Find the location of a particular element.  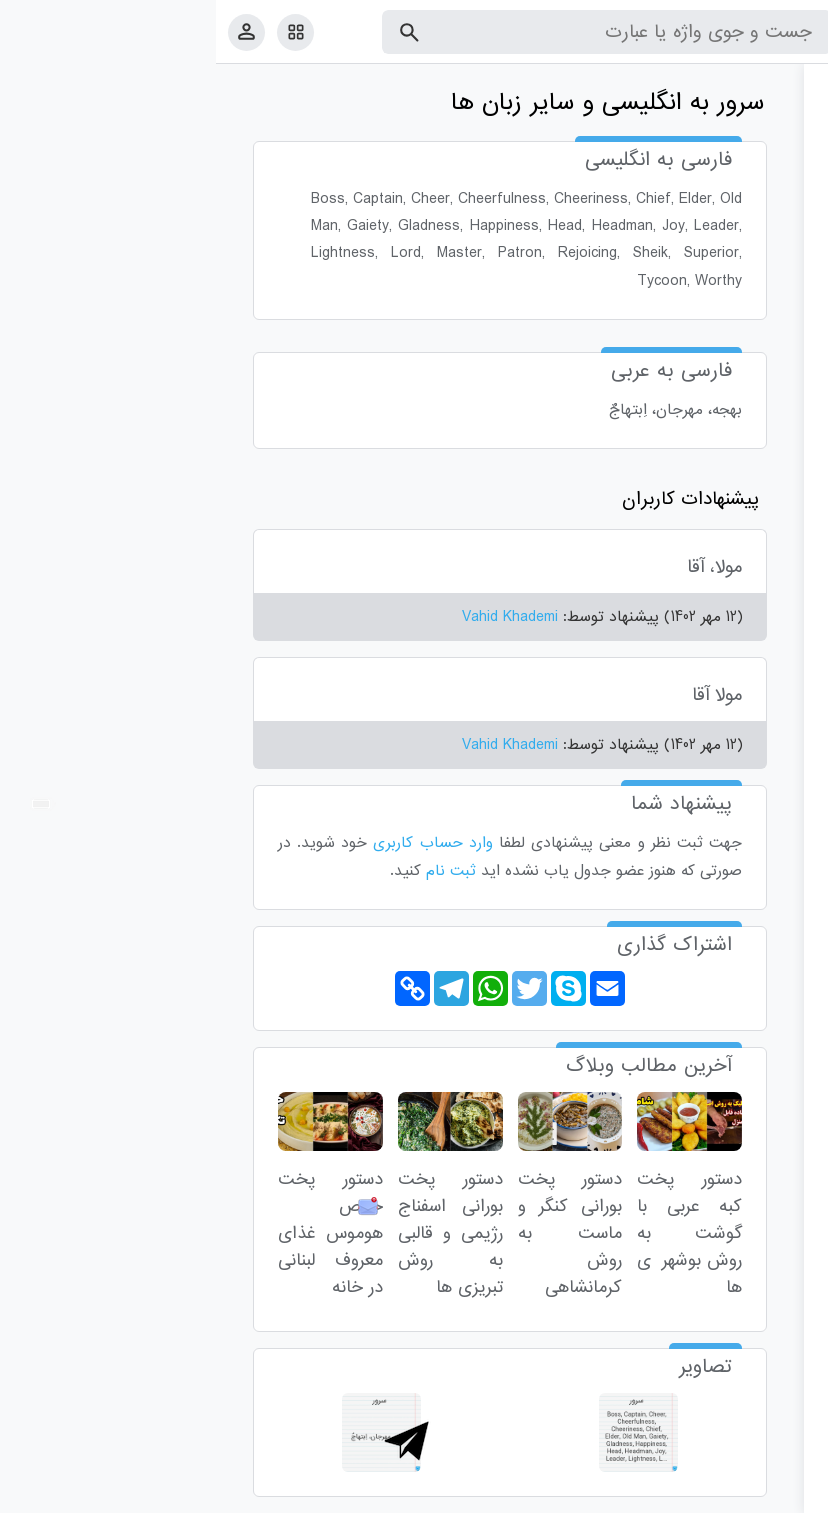

send an email or message is located at coordinates (368, 1207).